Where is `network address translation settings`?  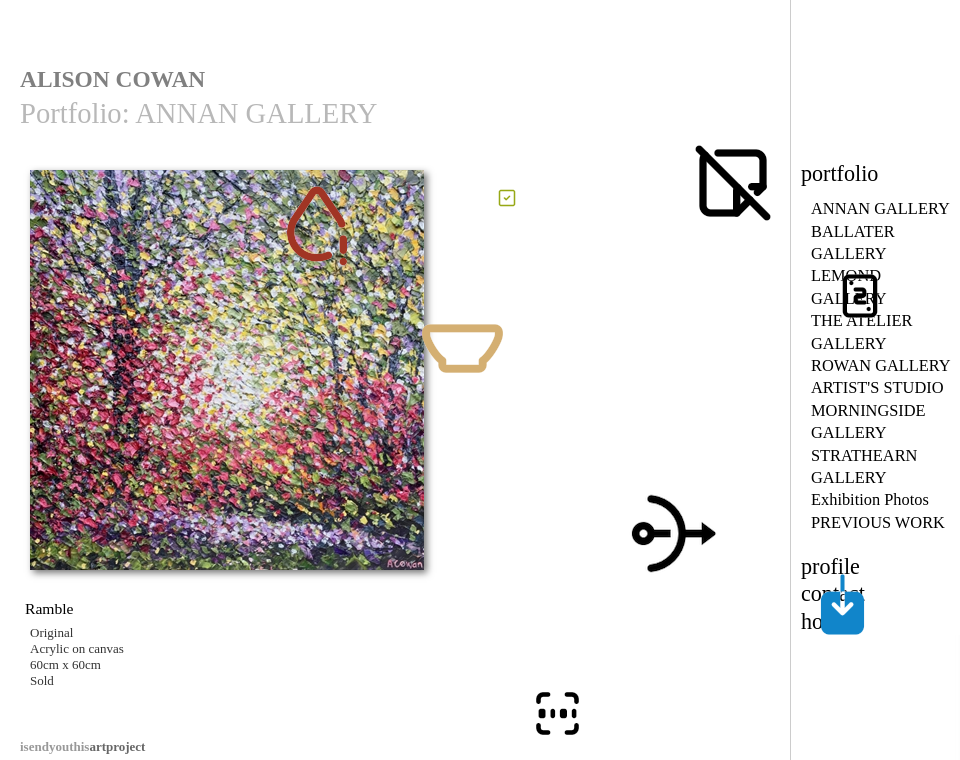 network address translation settings is located at coordinates (674, 533).